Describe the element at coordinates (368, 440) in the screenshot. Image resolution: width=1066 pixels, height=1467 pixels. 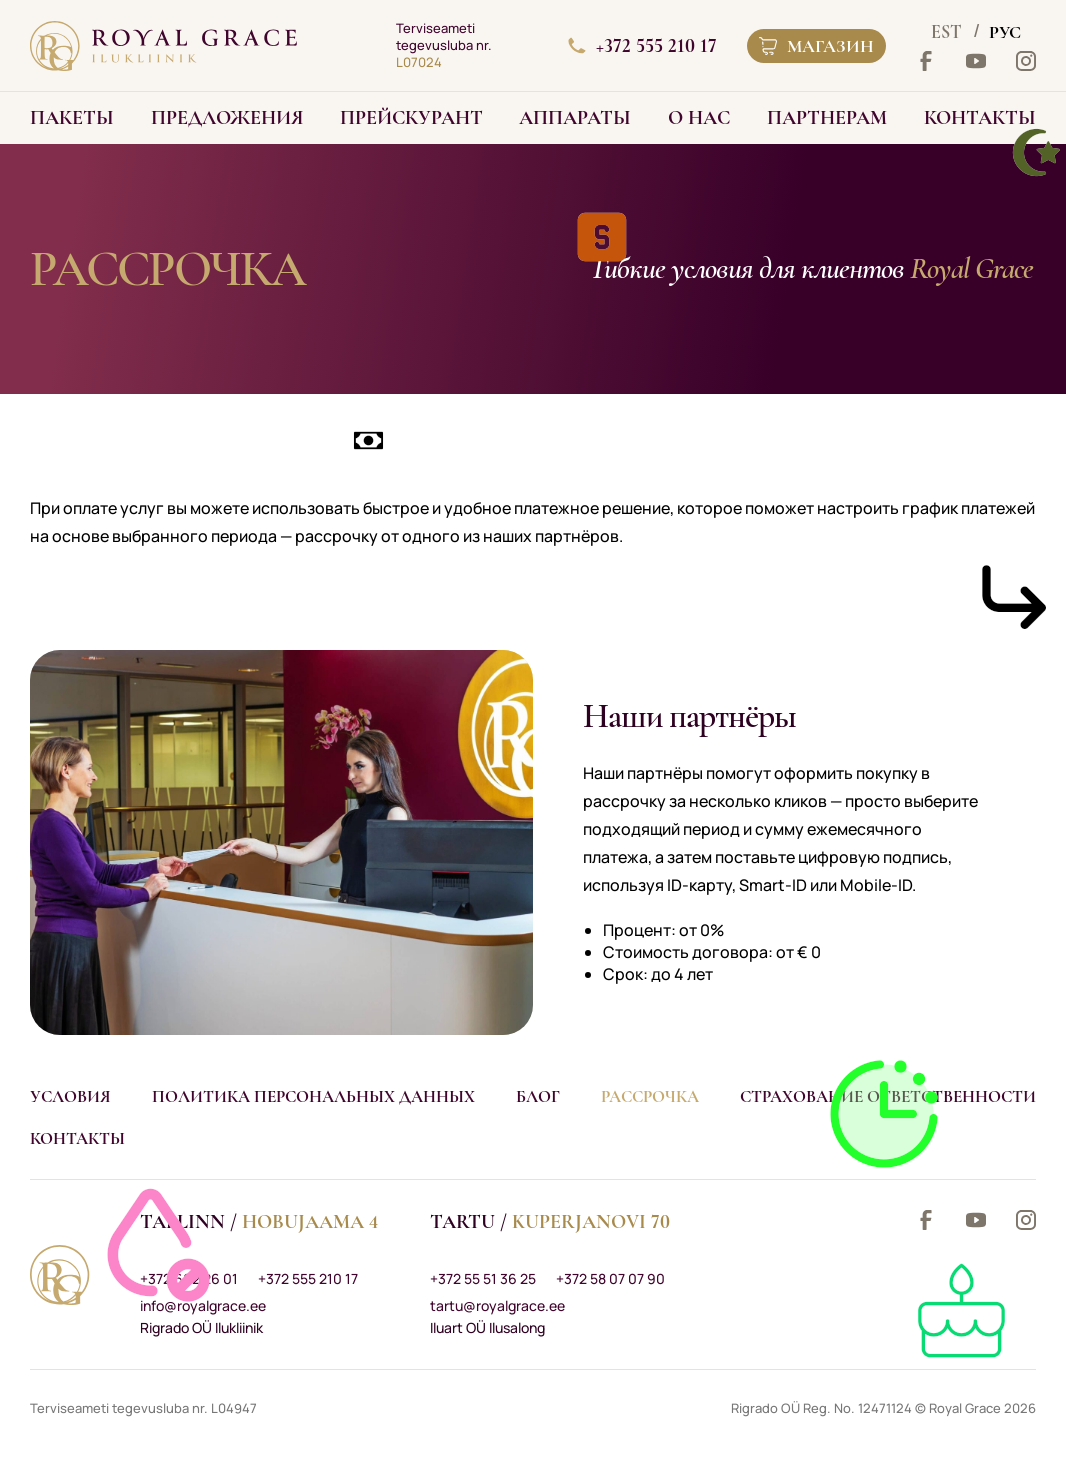
I see `view your account balance` at that location.